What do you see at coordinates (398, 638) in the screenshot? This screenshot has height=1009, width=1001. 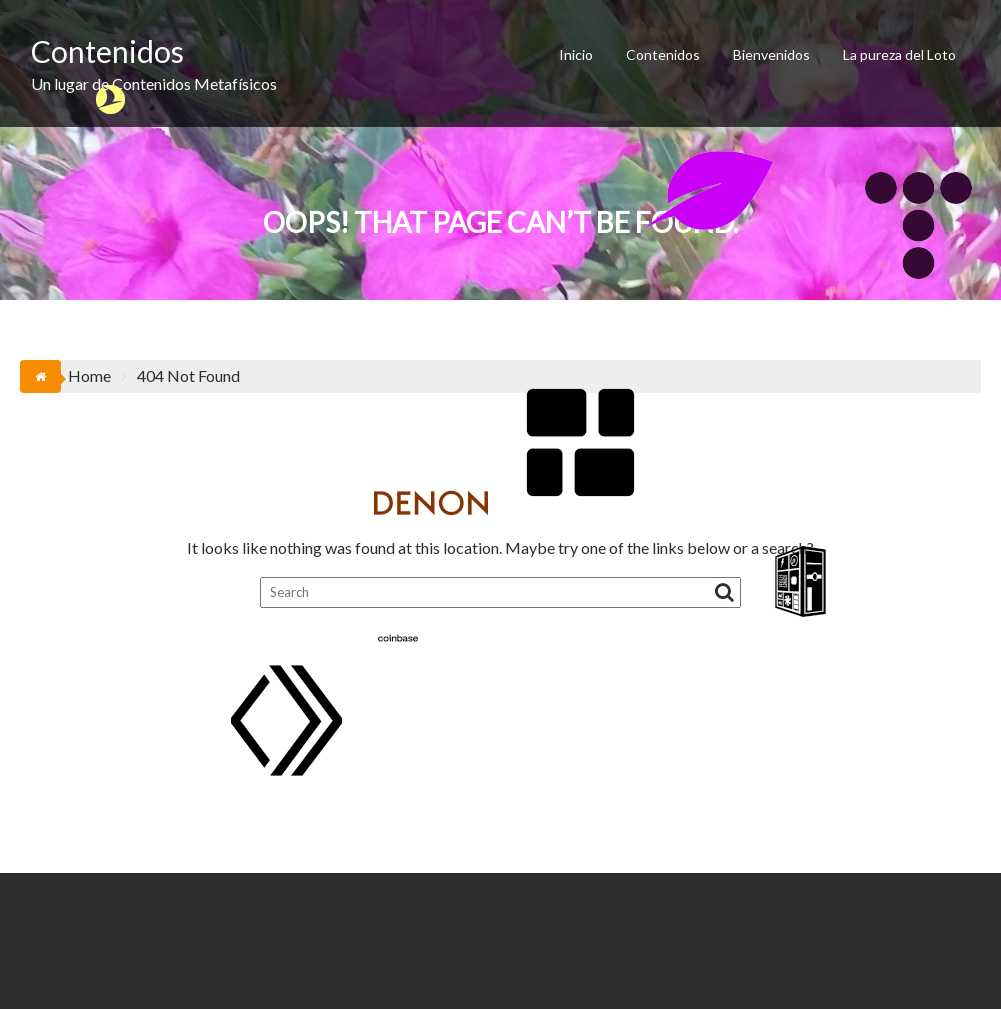 I see `open the Coinbase app` at bounding box center [398, 638].